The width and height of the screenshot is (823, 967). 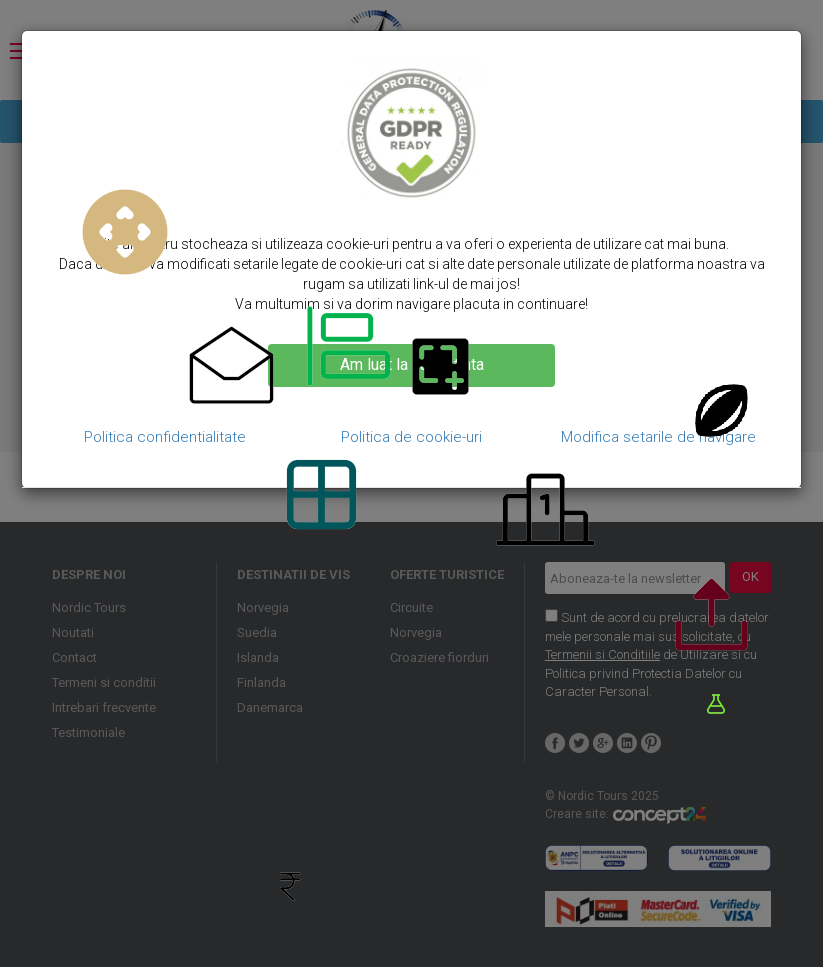 What do you see at coordinates (289, 886) in the screenshot?
I see `view prices in Indian rupees` at bounding box center [289, 886].